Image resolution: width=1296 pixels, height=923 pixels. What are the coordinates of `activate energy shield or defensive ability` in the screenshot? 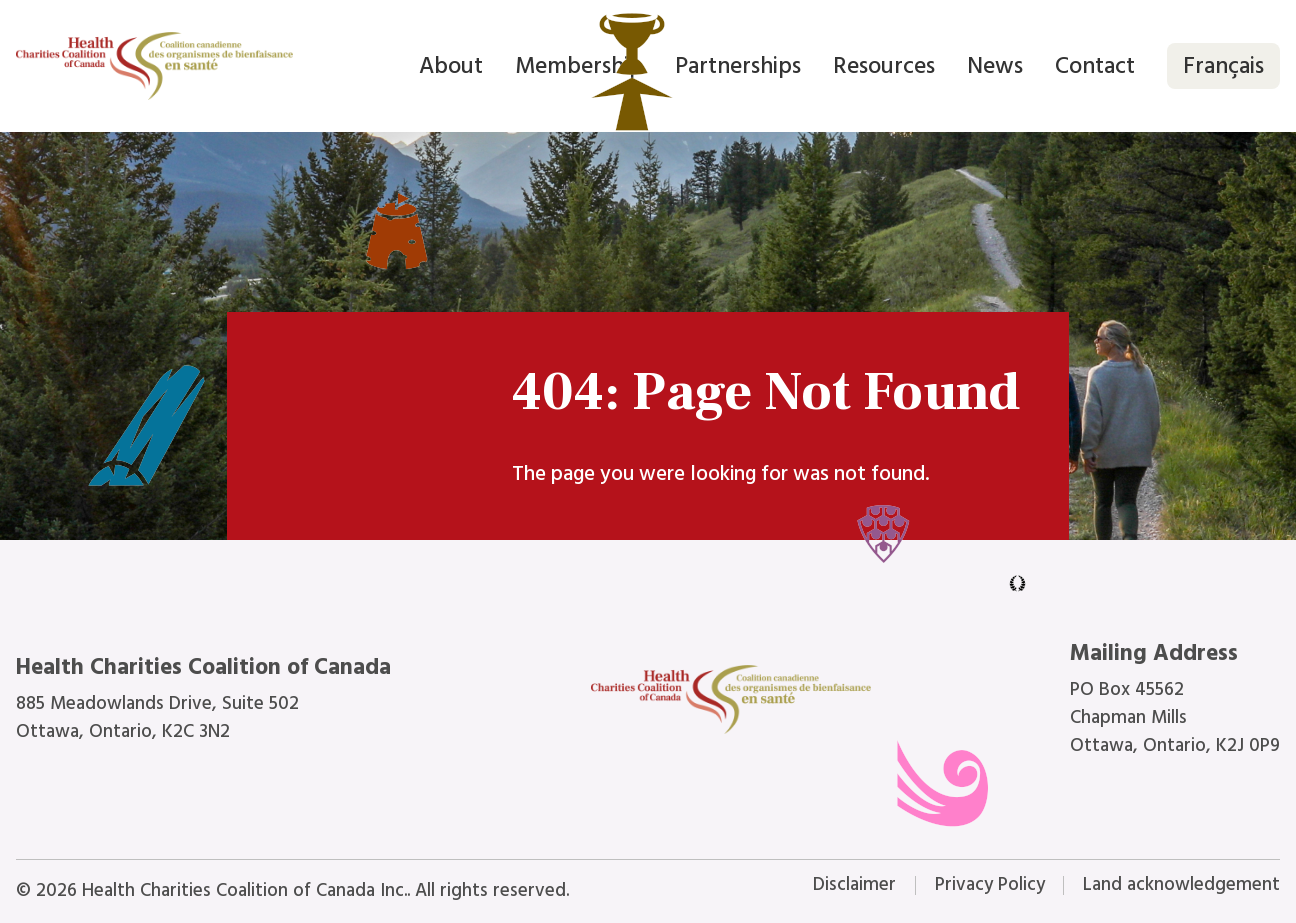 It's located at (883, 534).